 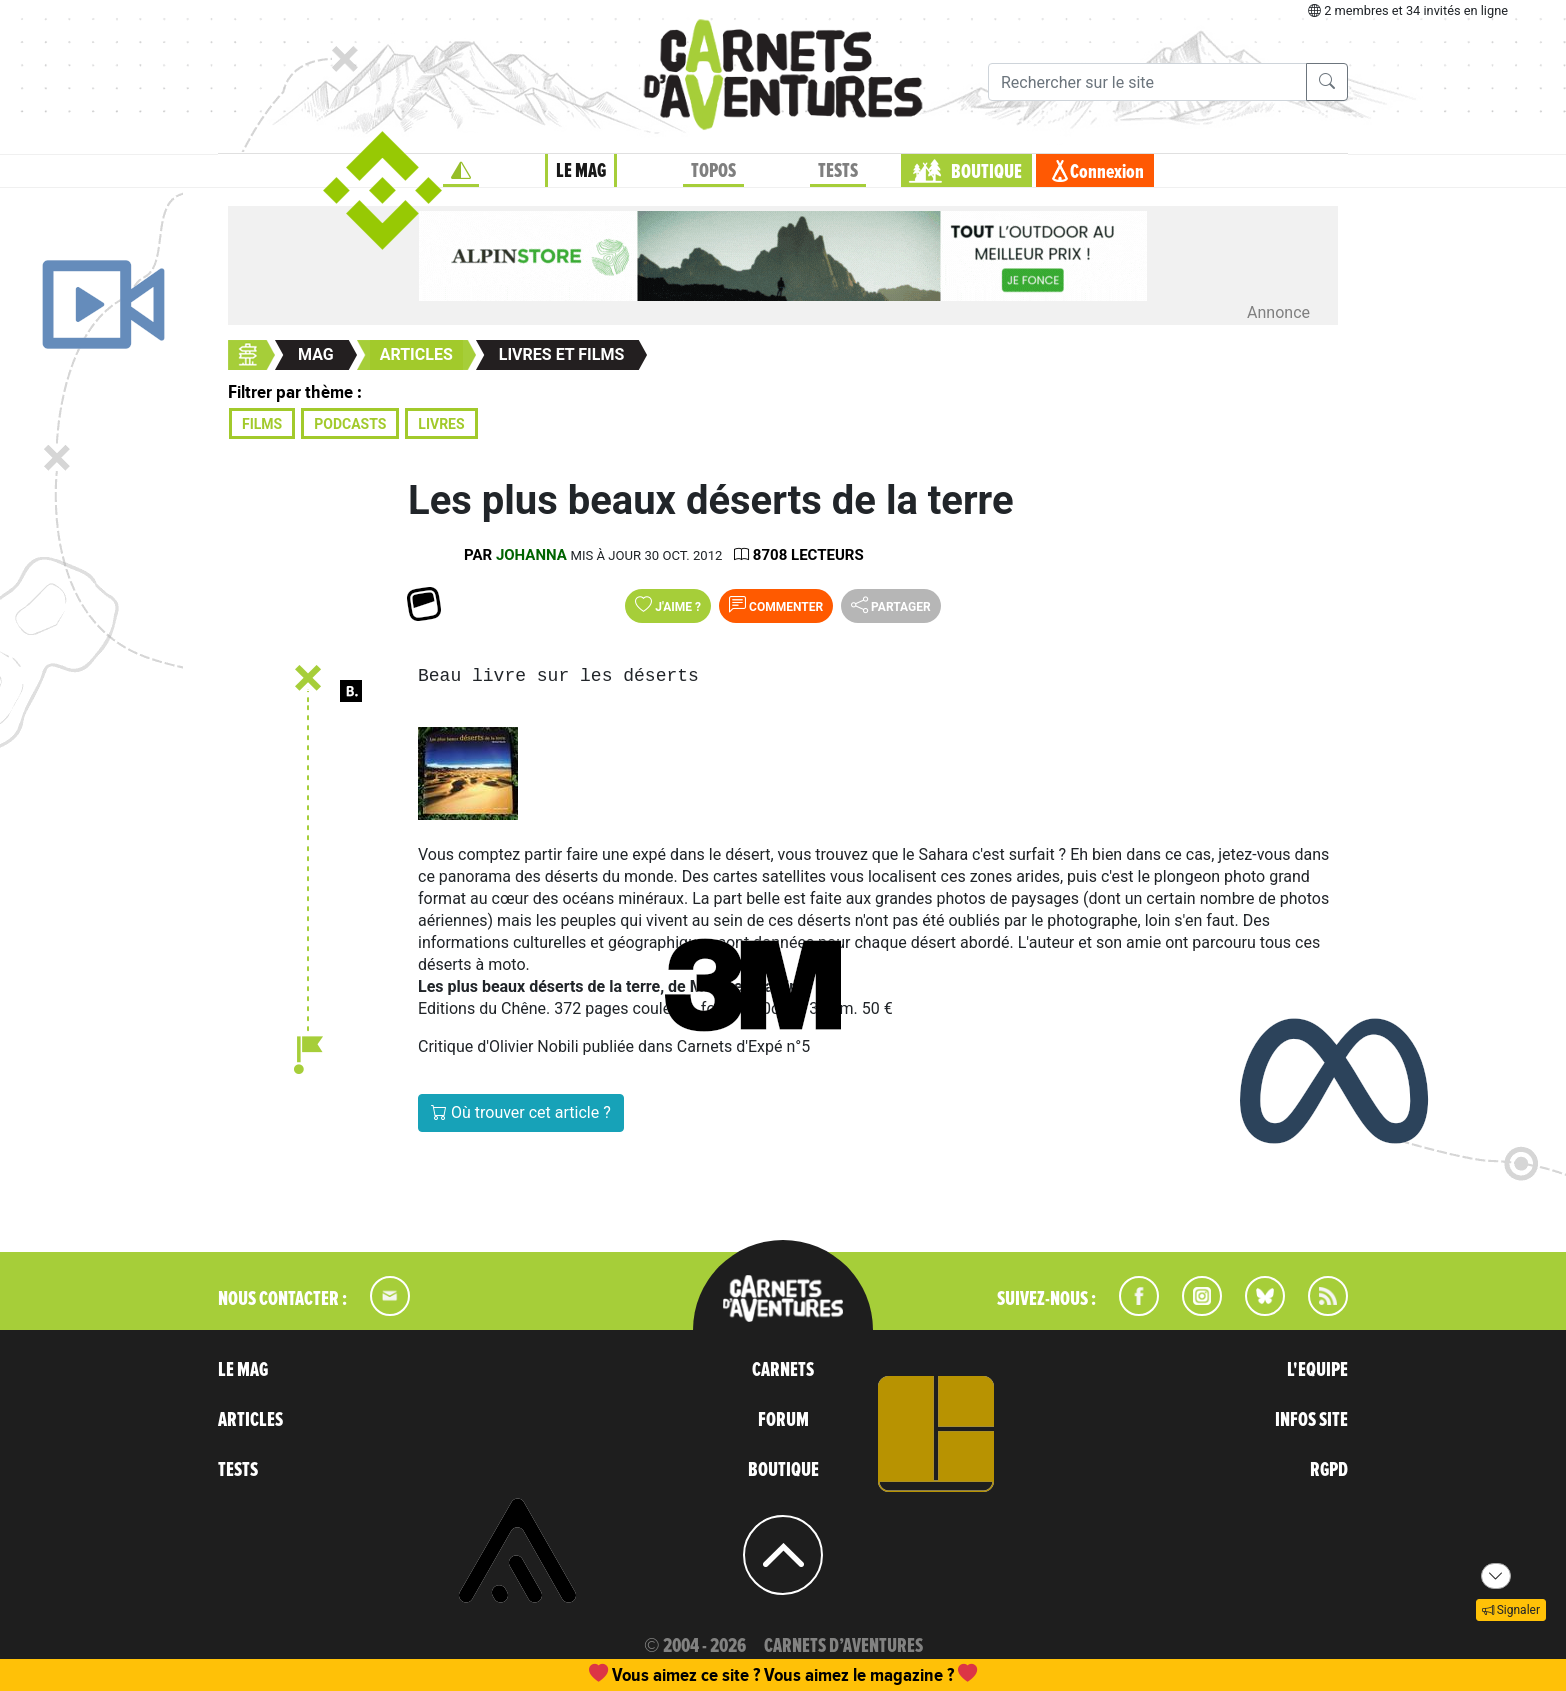 I want to click on open the Booking.com app, so click(x=351, y=691).